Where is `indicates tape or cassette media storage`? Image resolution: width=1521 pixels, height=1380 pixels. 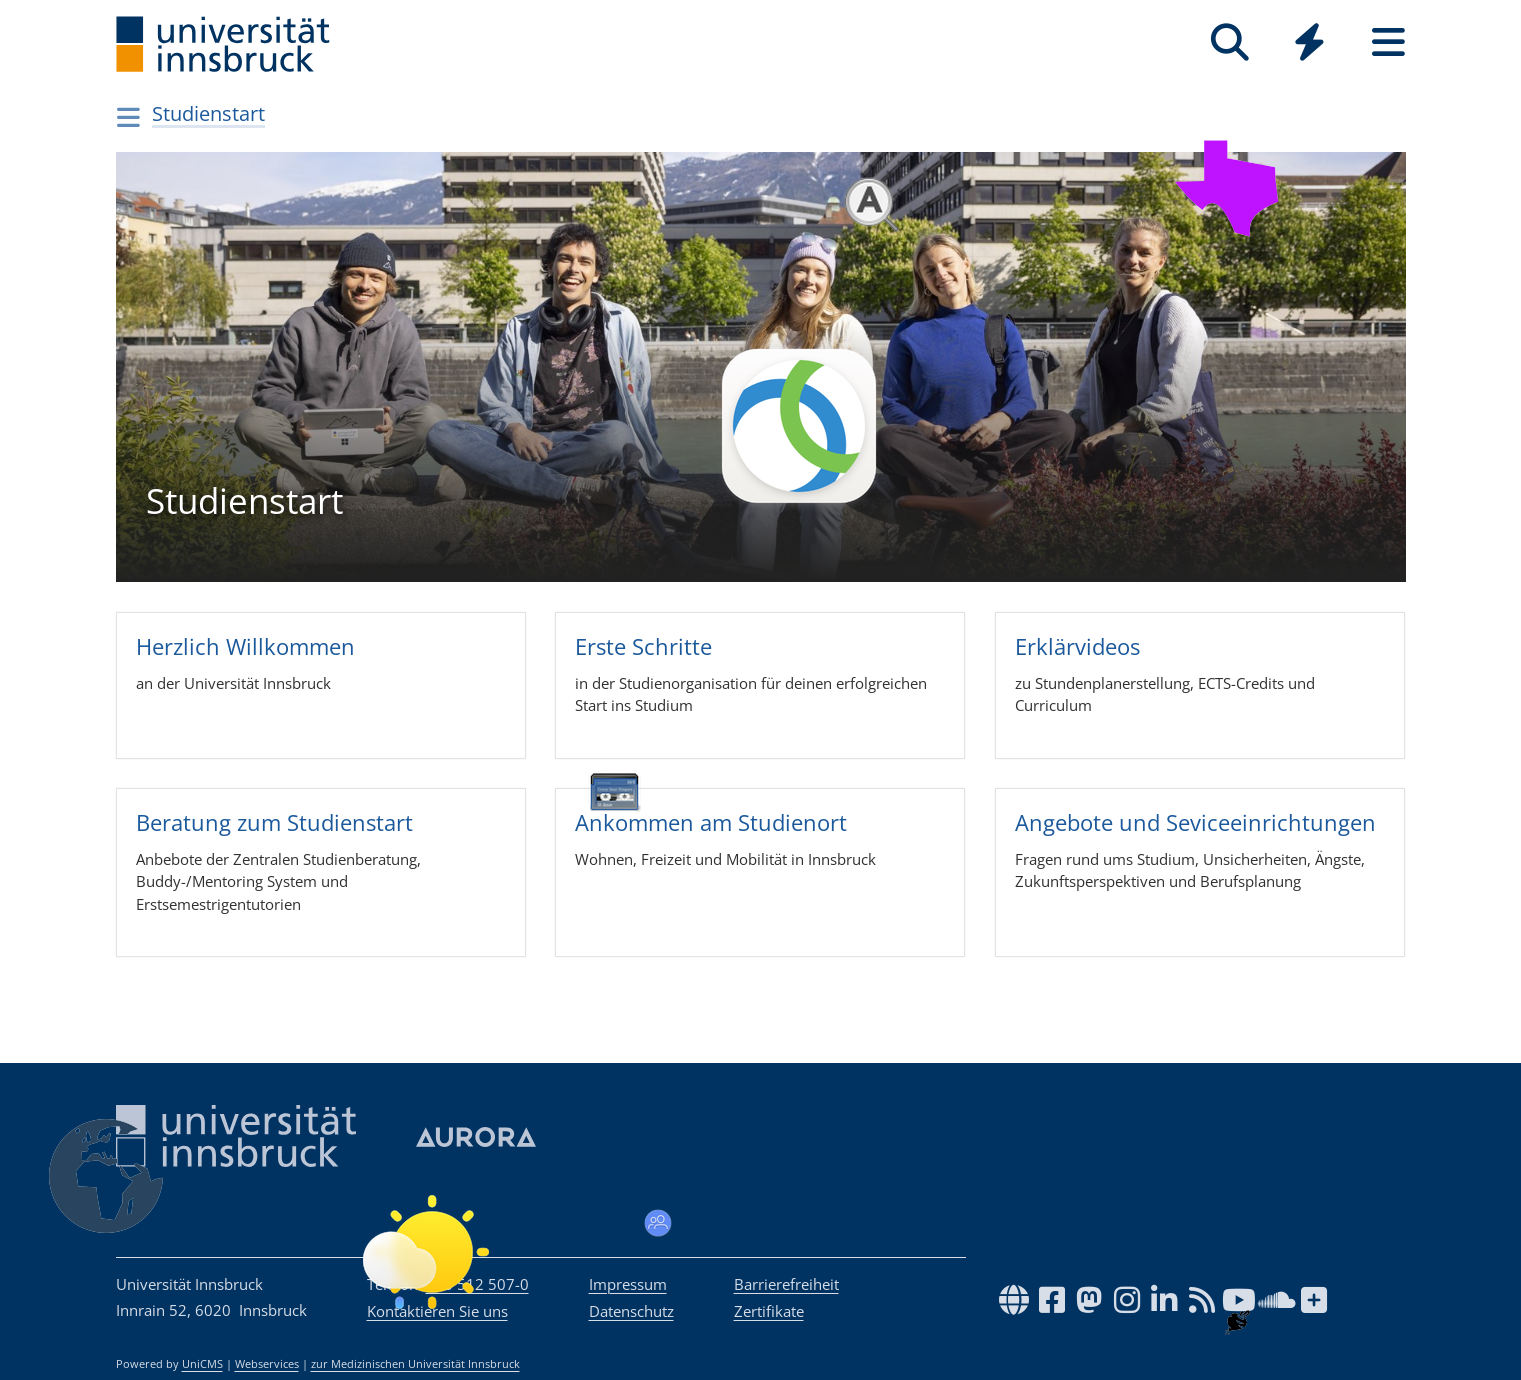
indicates tape or cassette media storage is located at coordinates (614, 793).